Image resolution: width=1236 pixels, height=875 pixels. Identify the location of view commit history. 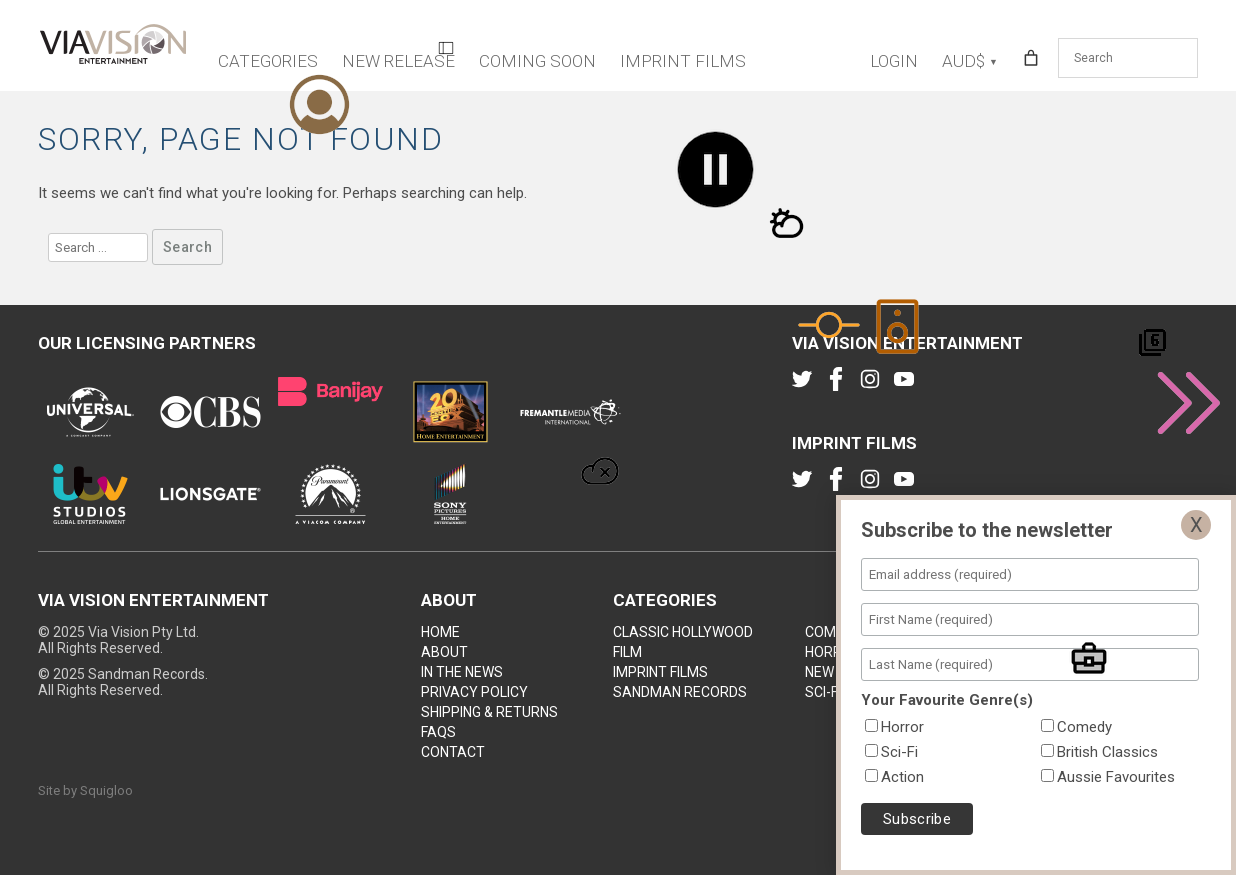
(829, 325).